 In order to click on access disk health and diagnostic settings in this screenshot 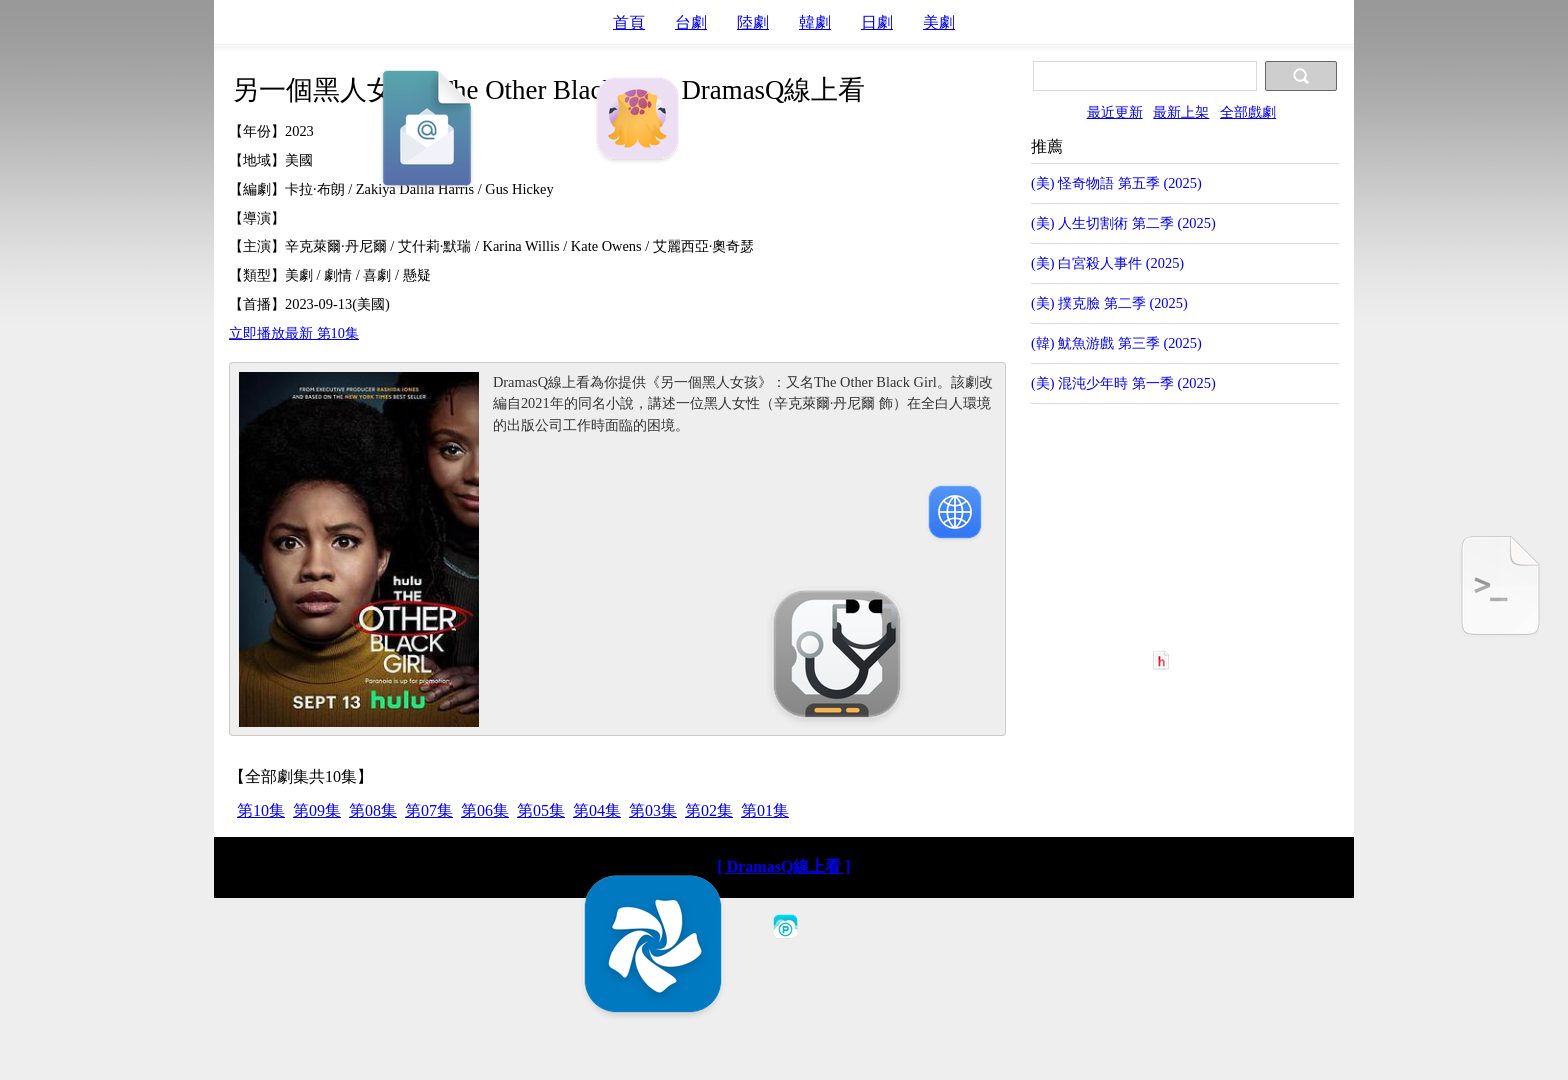, I will do `click(837, 656)`.